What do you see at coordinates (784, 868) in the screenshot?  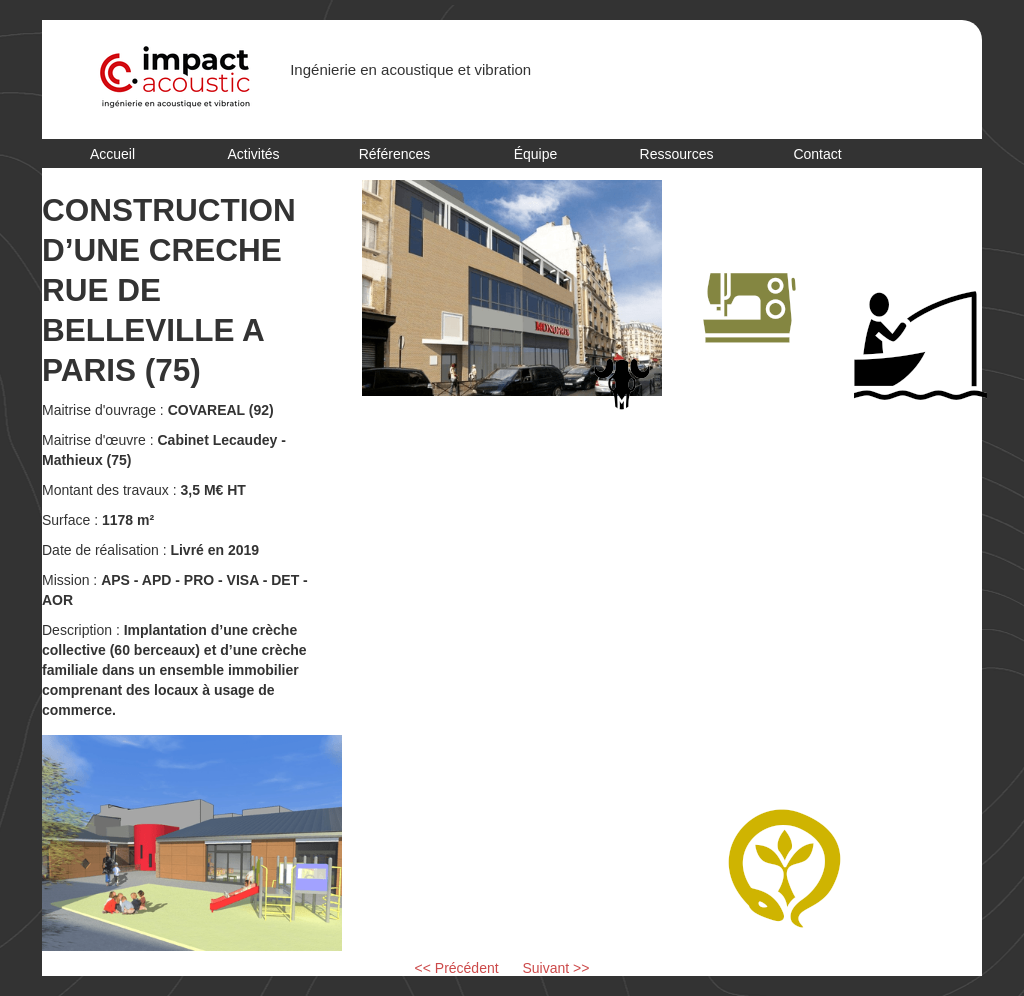 I see `browse plants and animals category` at bounding box center [784, 868].